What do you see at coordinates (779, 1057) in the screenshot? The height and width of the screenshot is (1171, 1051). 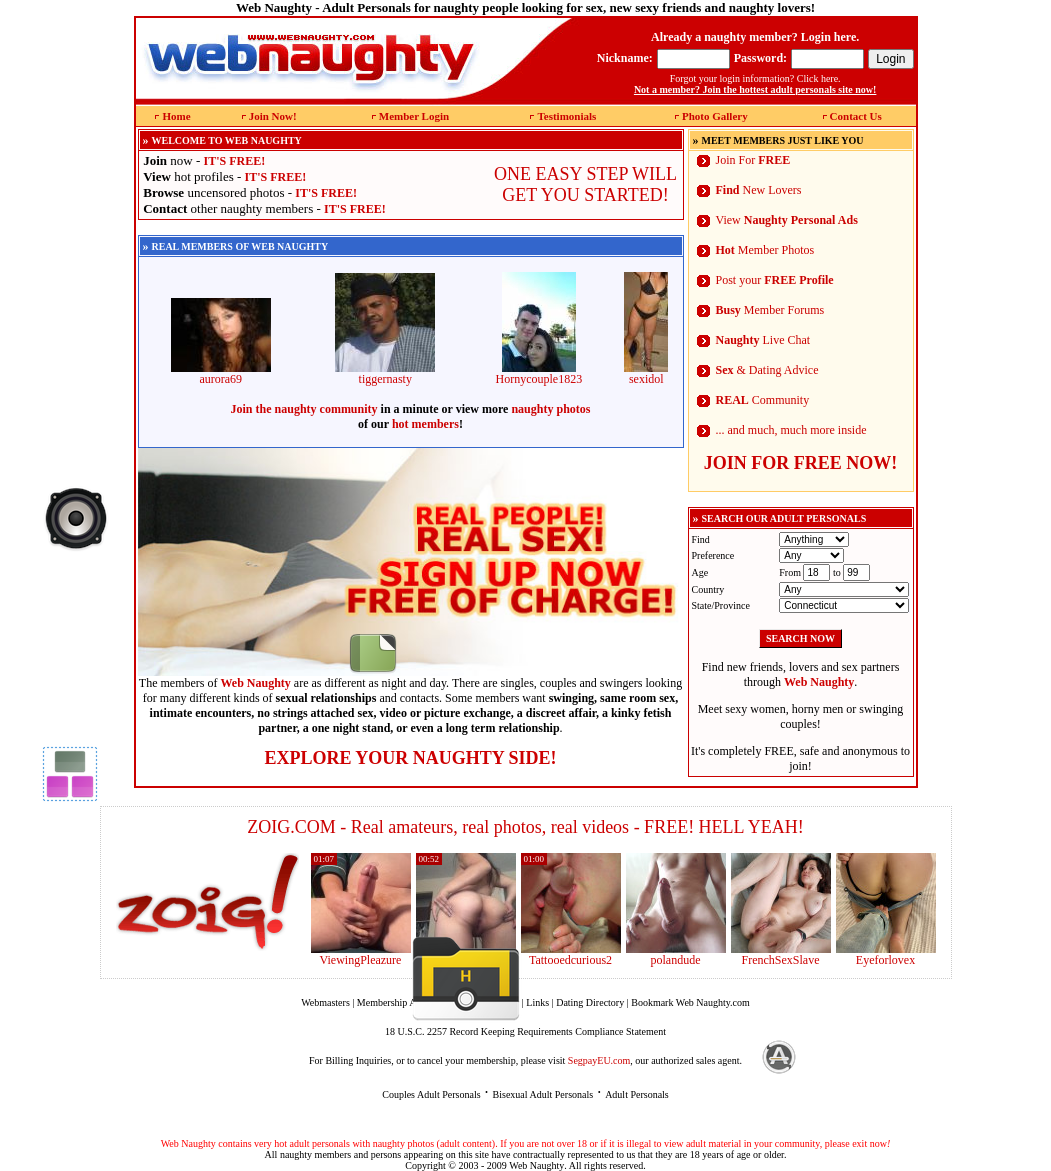 I see `open the software update manager` at bounding box center [779, 1057].